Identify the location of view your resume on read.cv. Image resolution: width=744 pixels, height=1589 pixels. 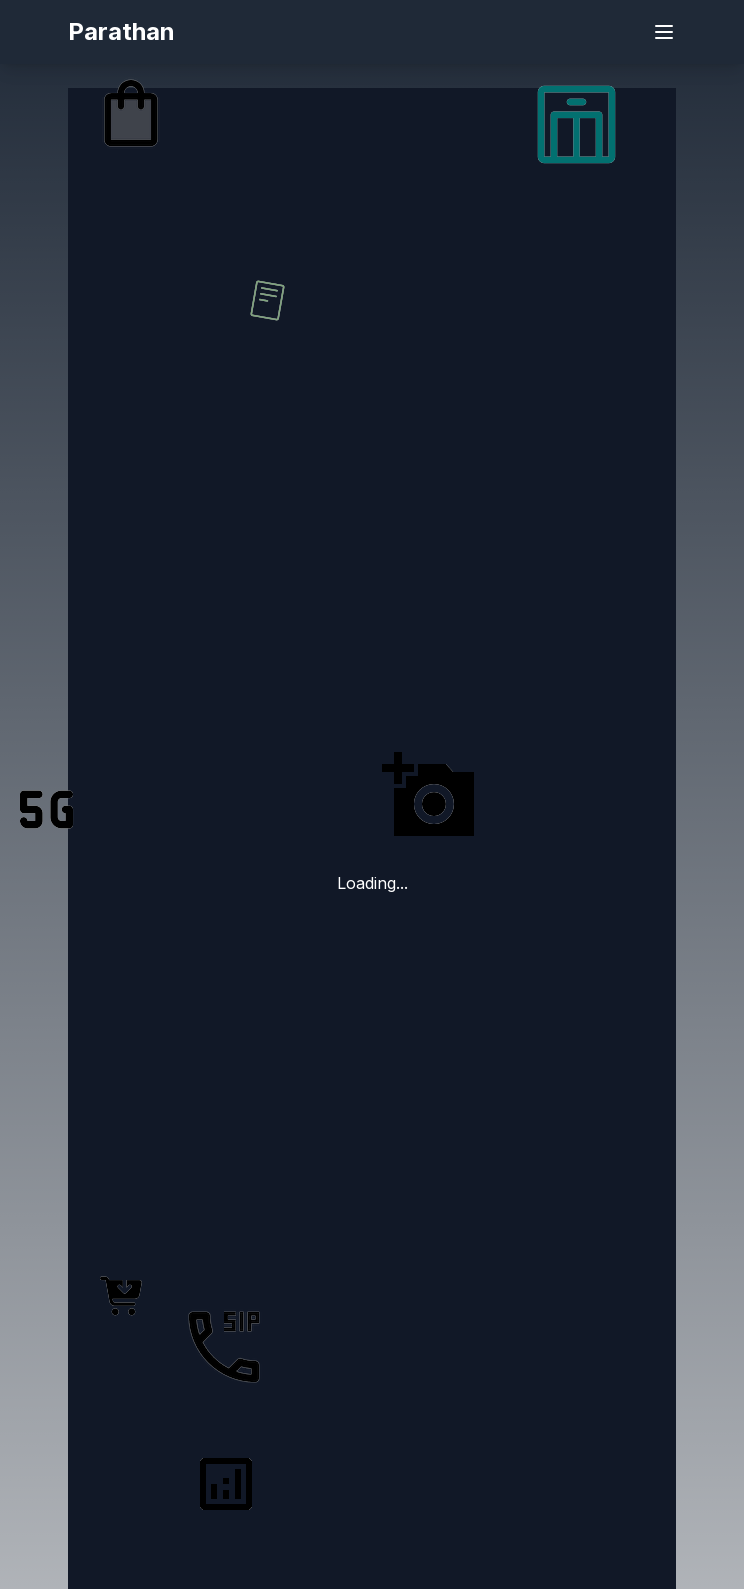
(267, 300).